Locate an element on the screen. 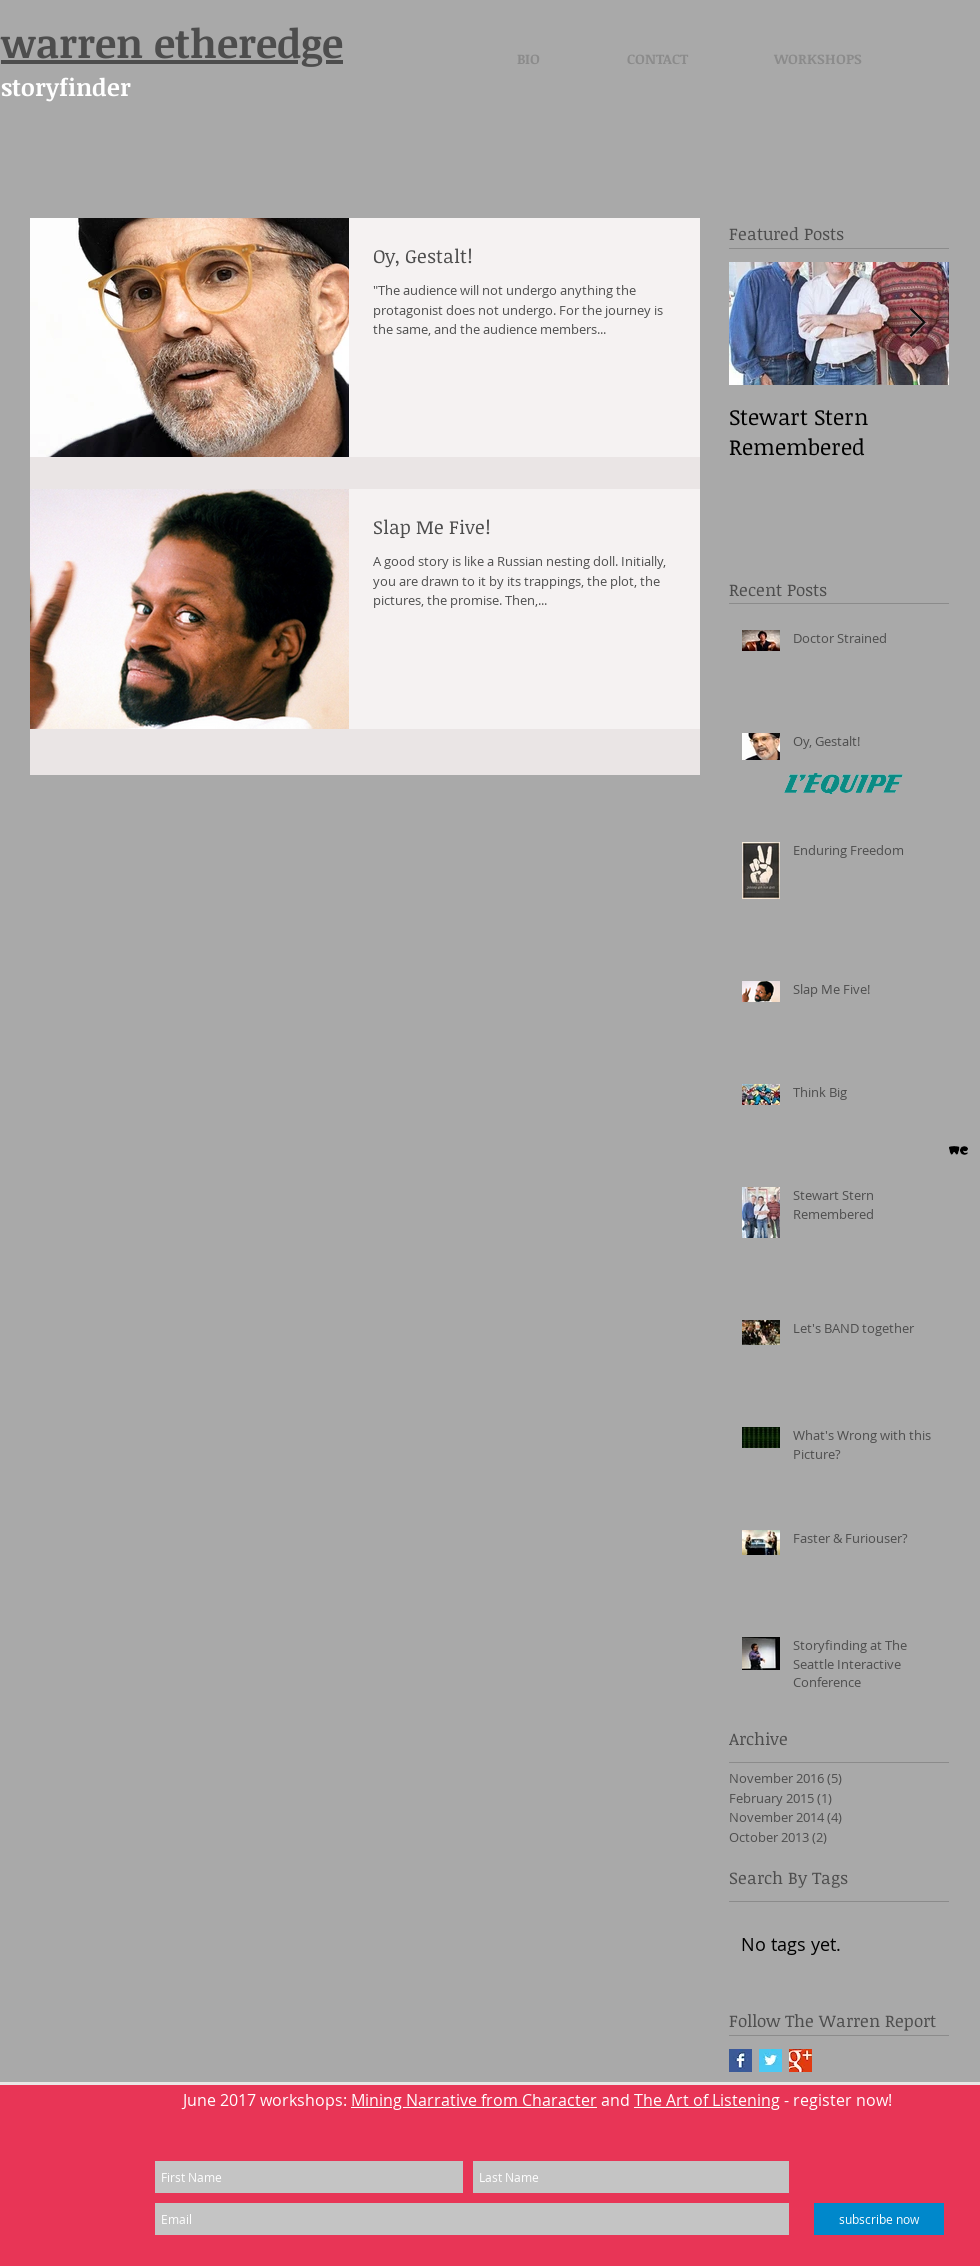  link to L'Équipe sports news website is located at coordinates (843, 783).